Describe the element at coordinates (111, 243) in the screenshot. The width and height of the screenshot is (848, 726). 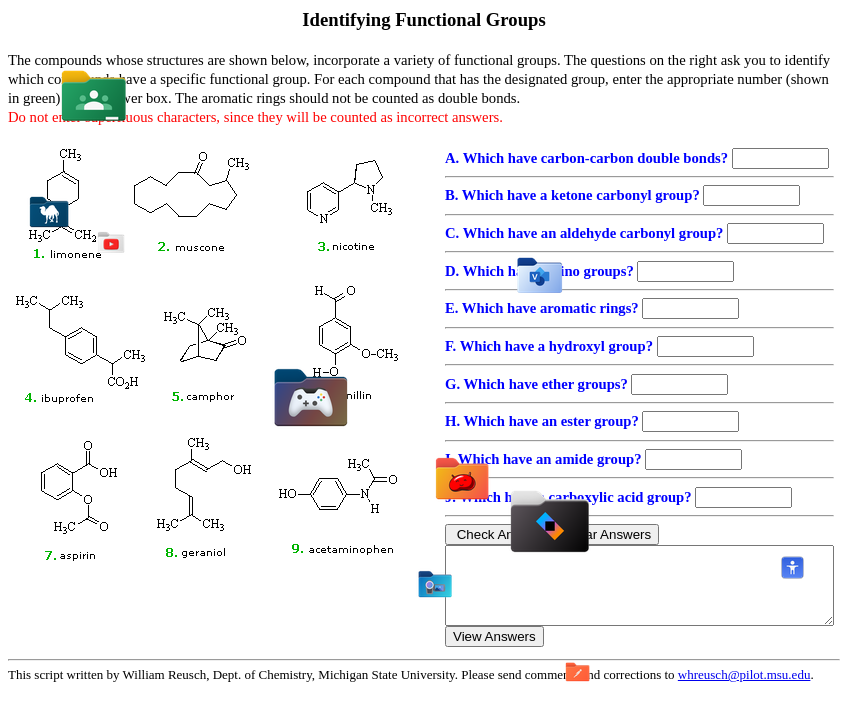
I see `open folder containing YouTube downloads` at that location.